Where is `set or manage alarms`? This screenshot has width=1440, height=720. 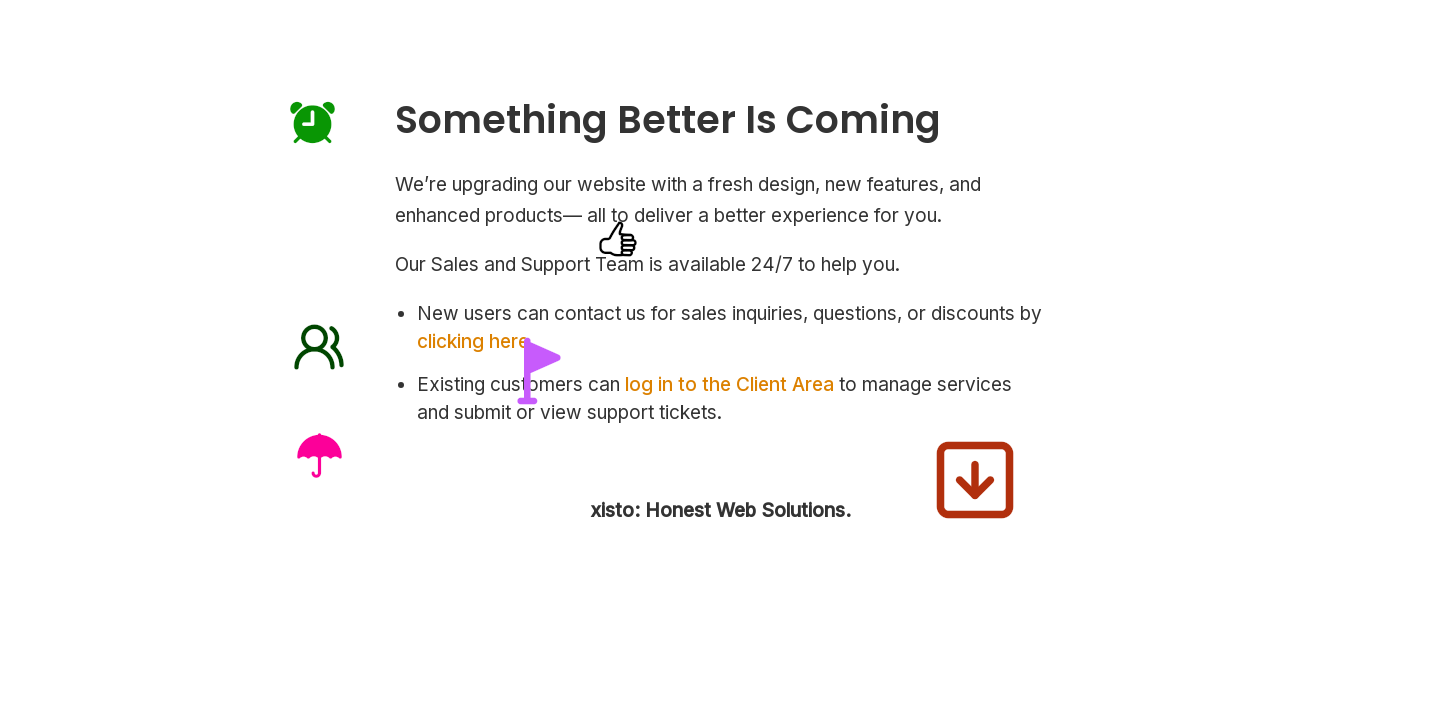 set or manage alarms is located at coordinates (312, 122).